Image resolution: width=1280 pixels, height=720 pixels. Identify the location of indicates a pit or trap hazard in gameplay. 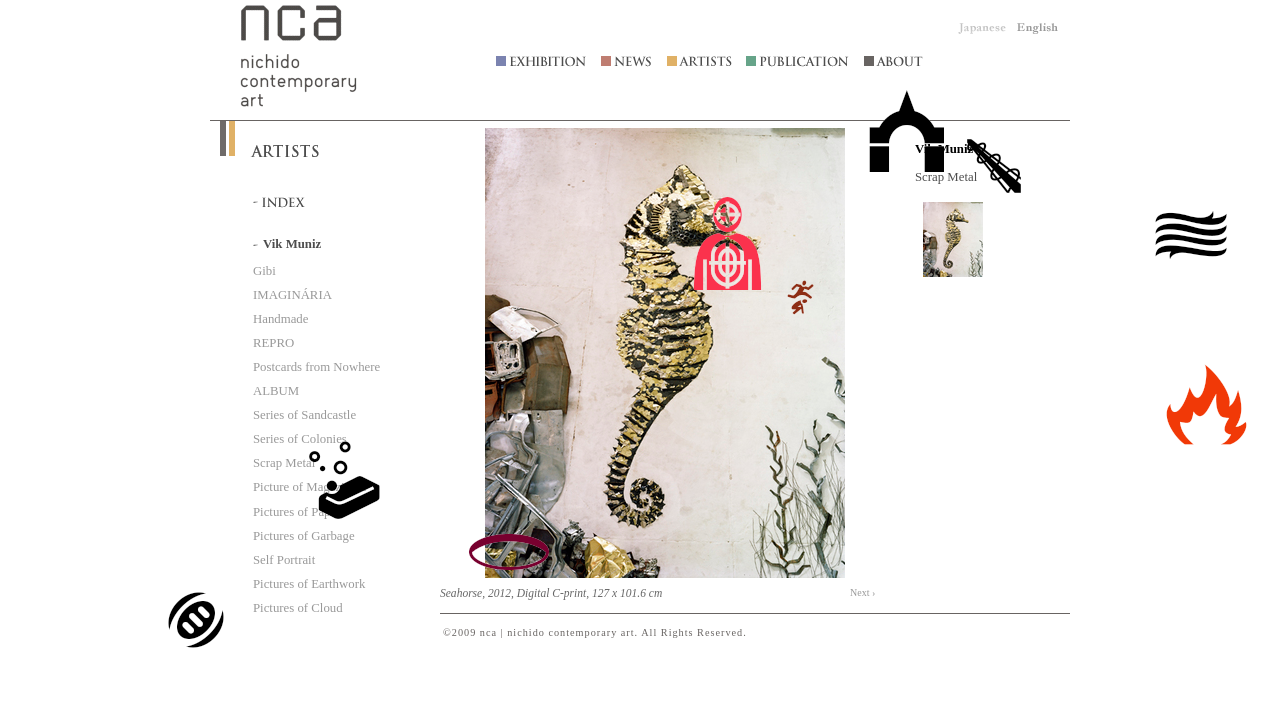
(509, 552).